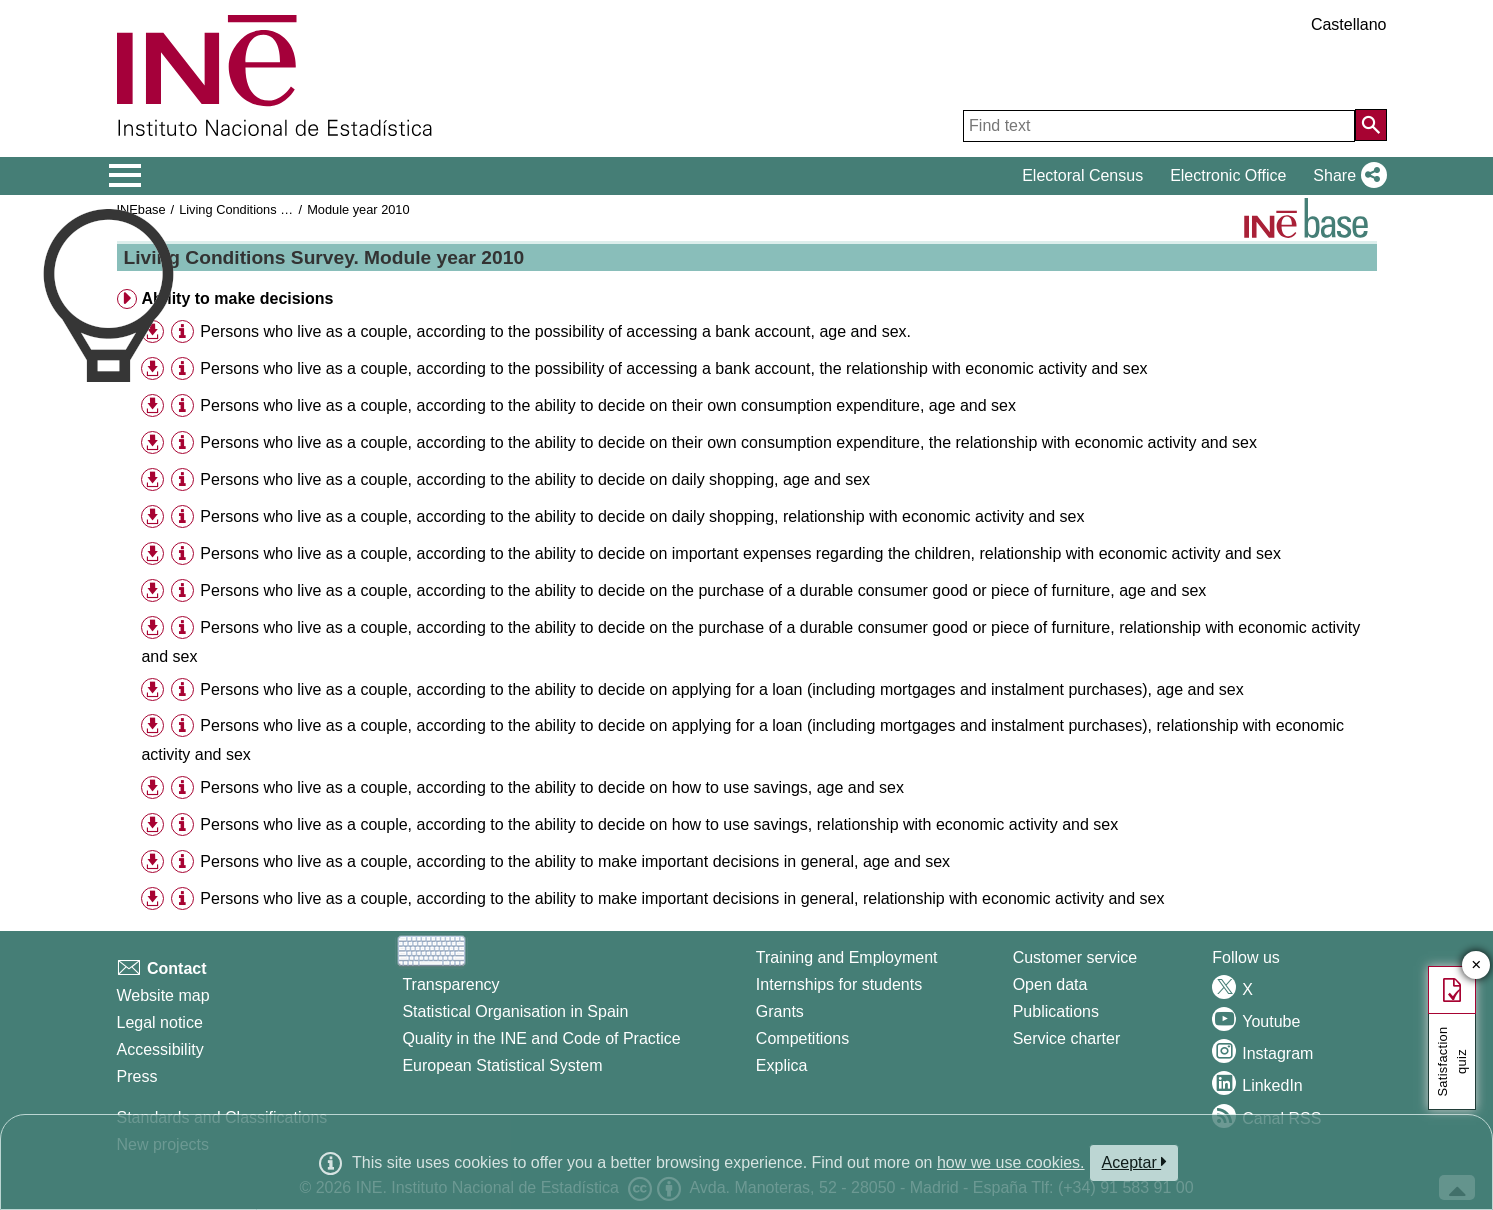  What do you see at coordinates (108, 295) in the screenshot?
I see `start the welcome tour or onboarding guide` at bounding box center [108, 295].